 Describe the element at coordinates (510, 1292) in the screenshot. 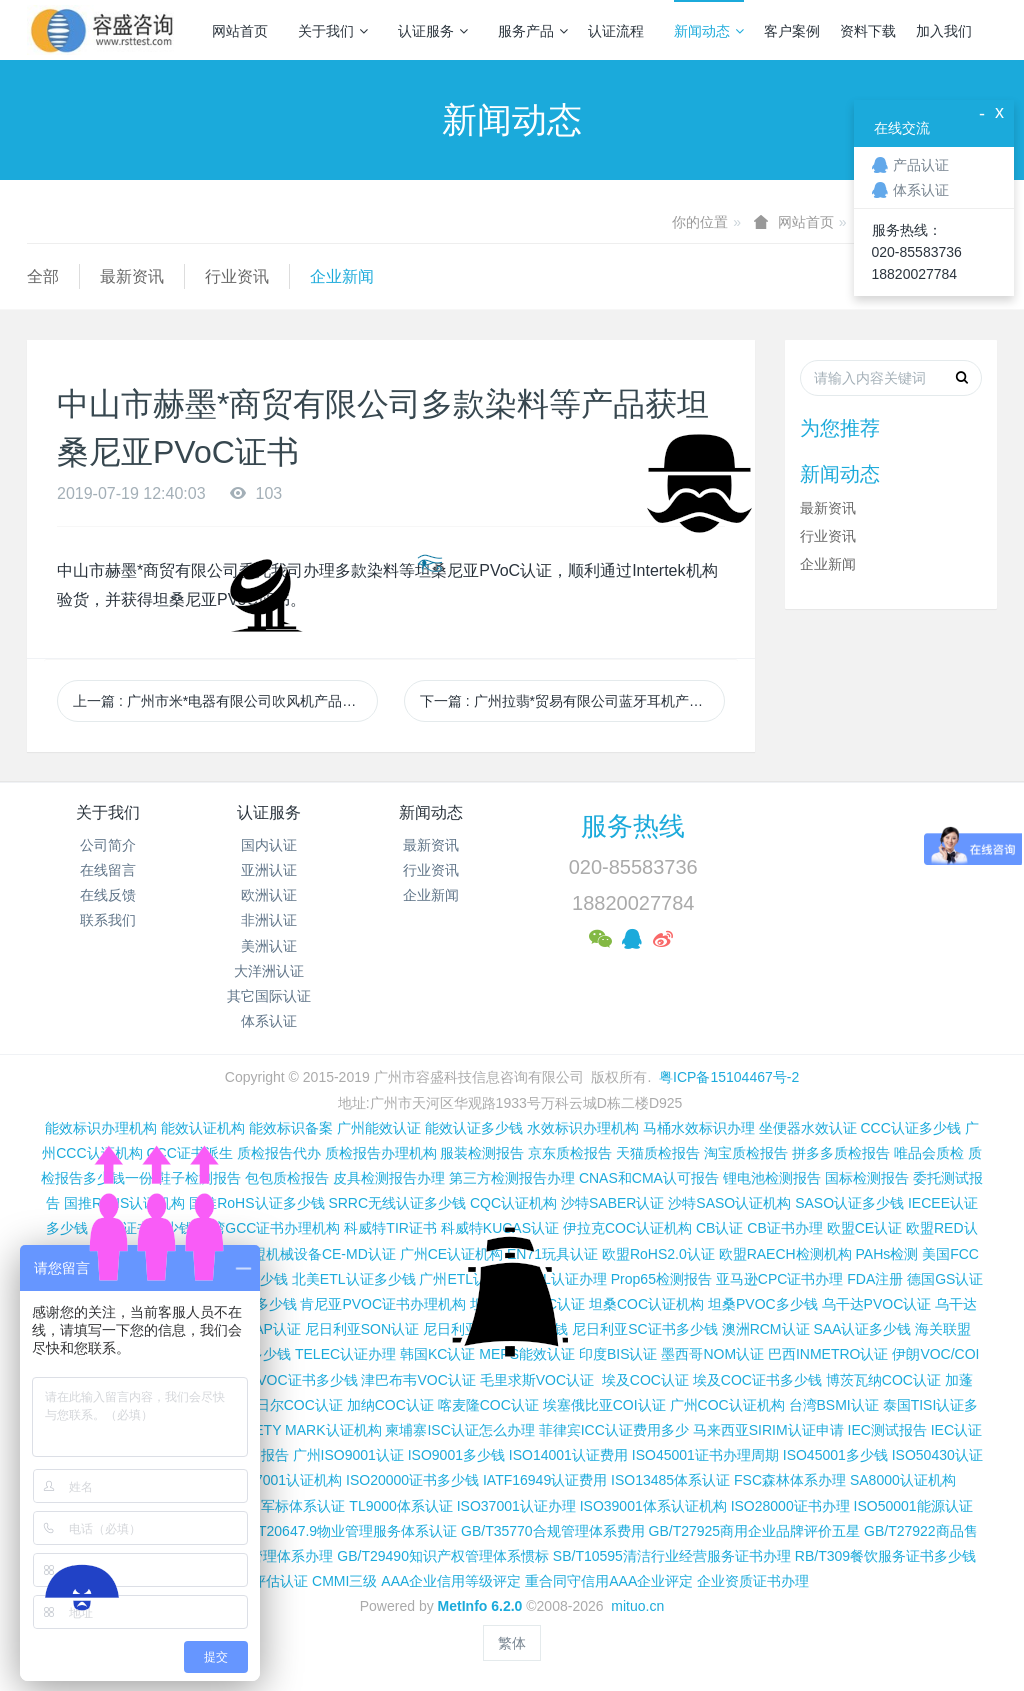

I see `navigate to sailing or boat-related content` at that location.